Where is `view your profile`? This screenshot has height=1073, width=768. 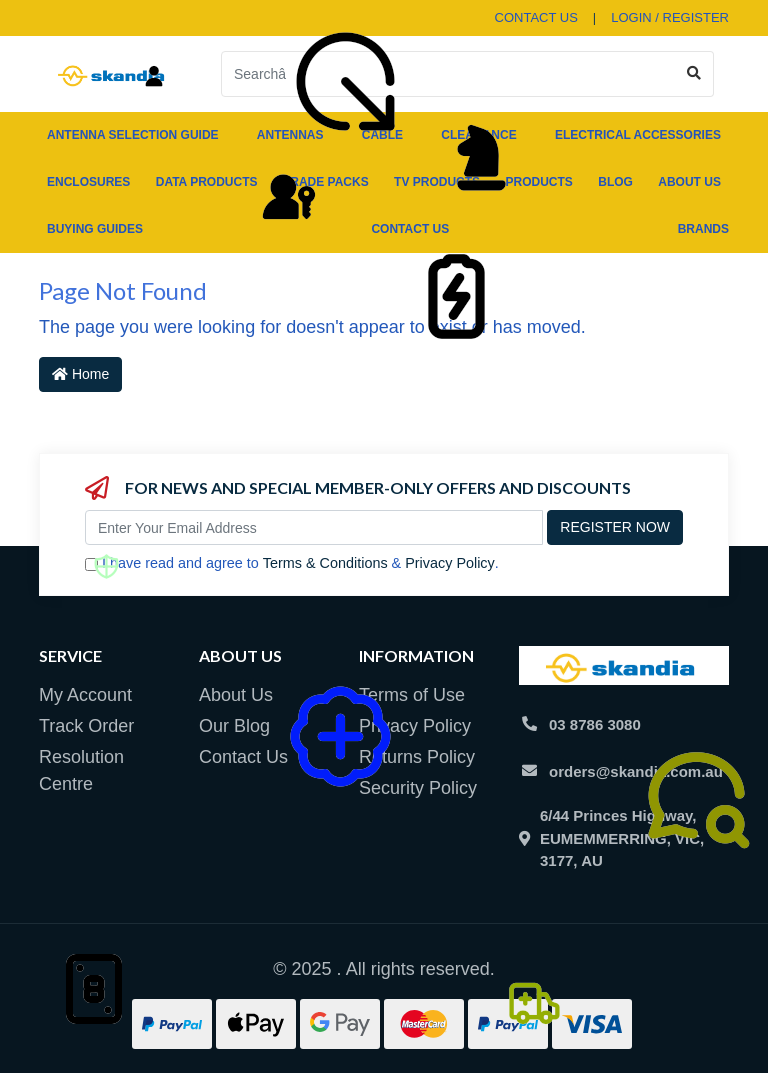
view your profile is located at coordinates (154, 76).